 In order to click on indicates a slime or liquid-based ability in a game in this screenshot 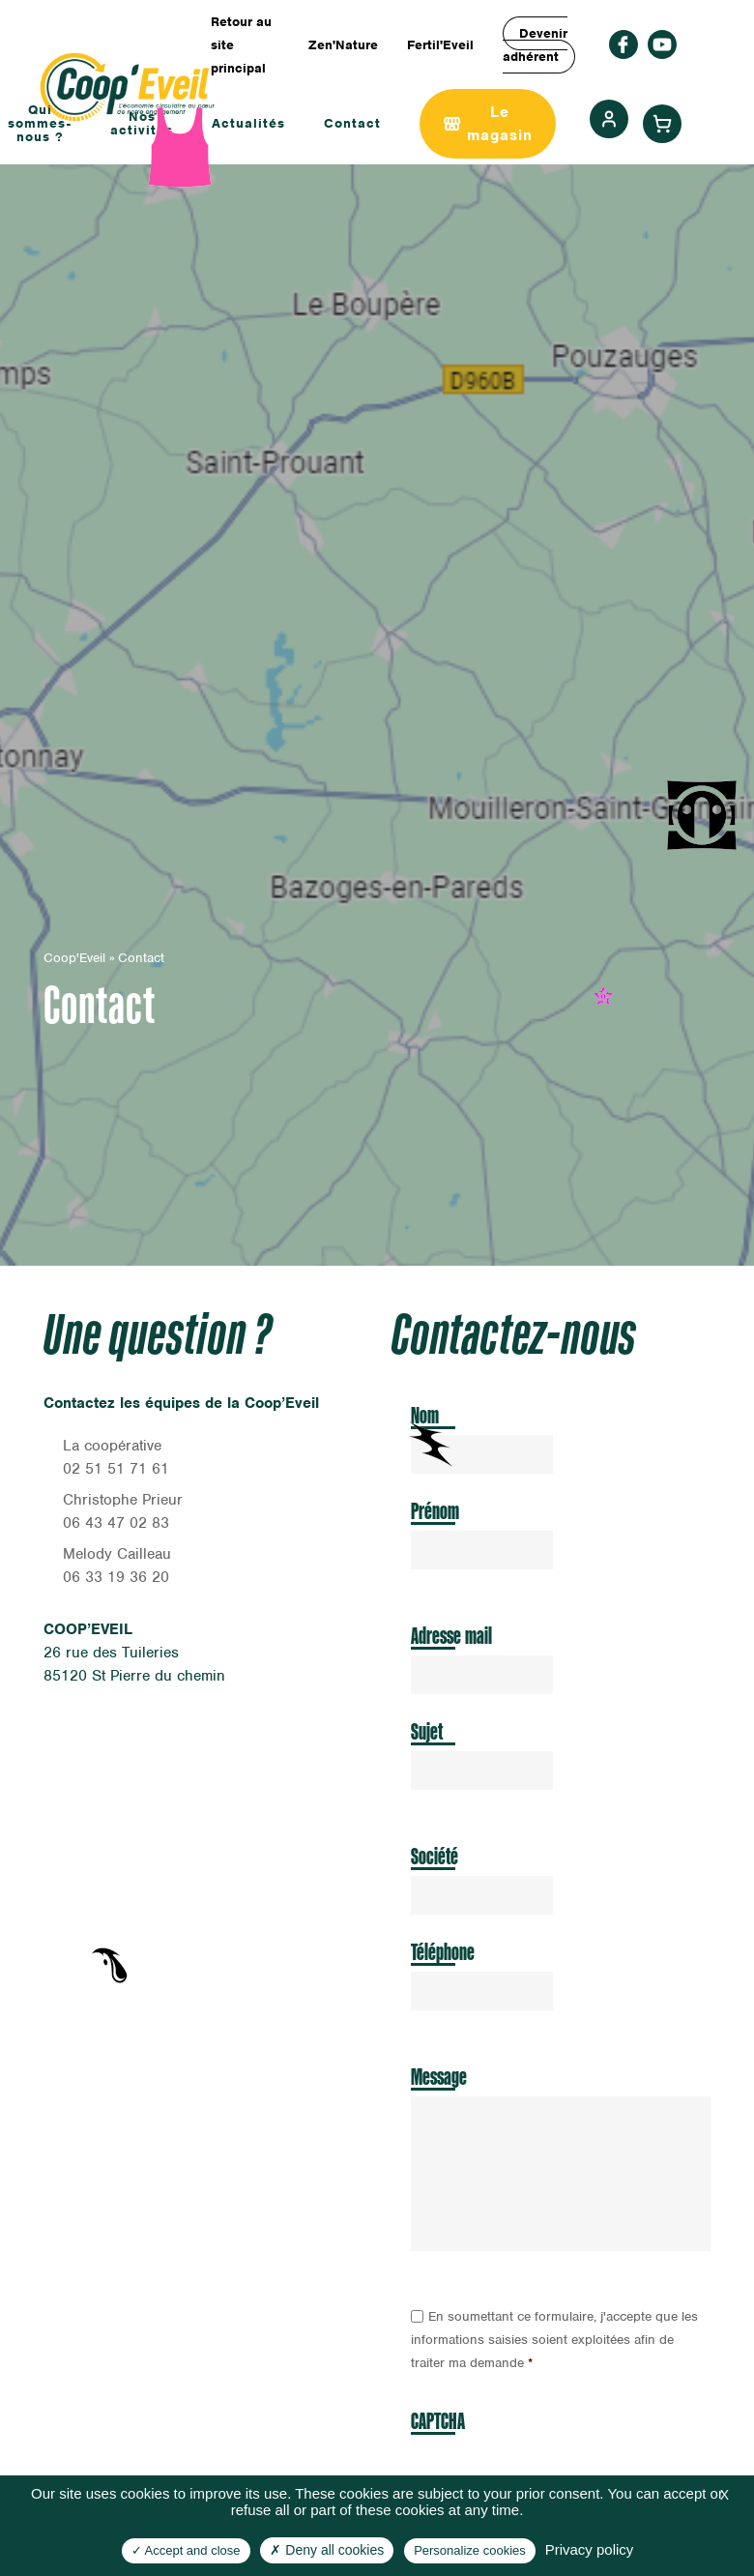, I will do `click(109, 1966)`.